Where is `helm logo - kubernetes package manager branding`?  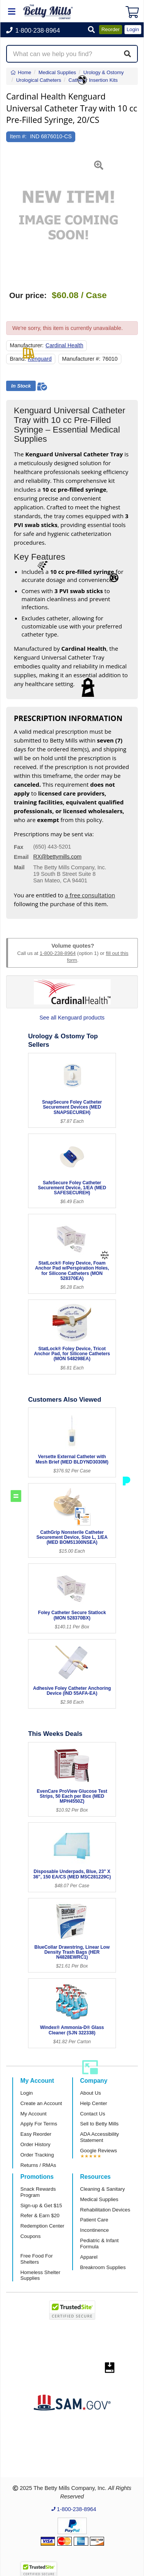
helm logo - kubernetes package manager branding is located at coordinates (104, 1255).